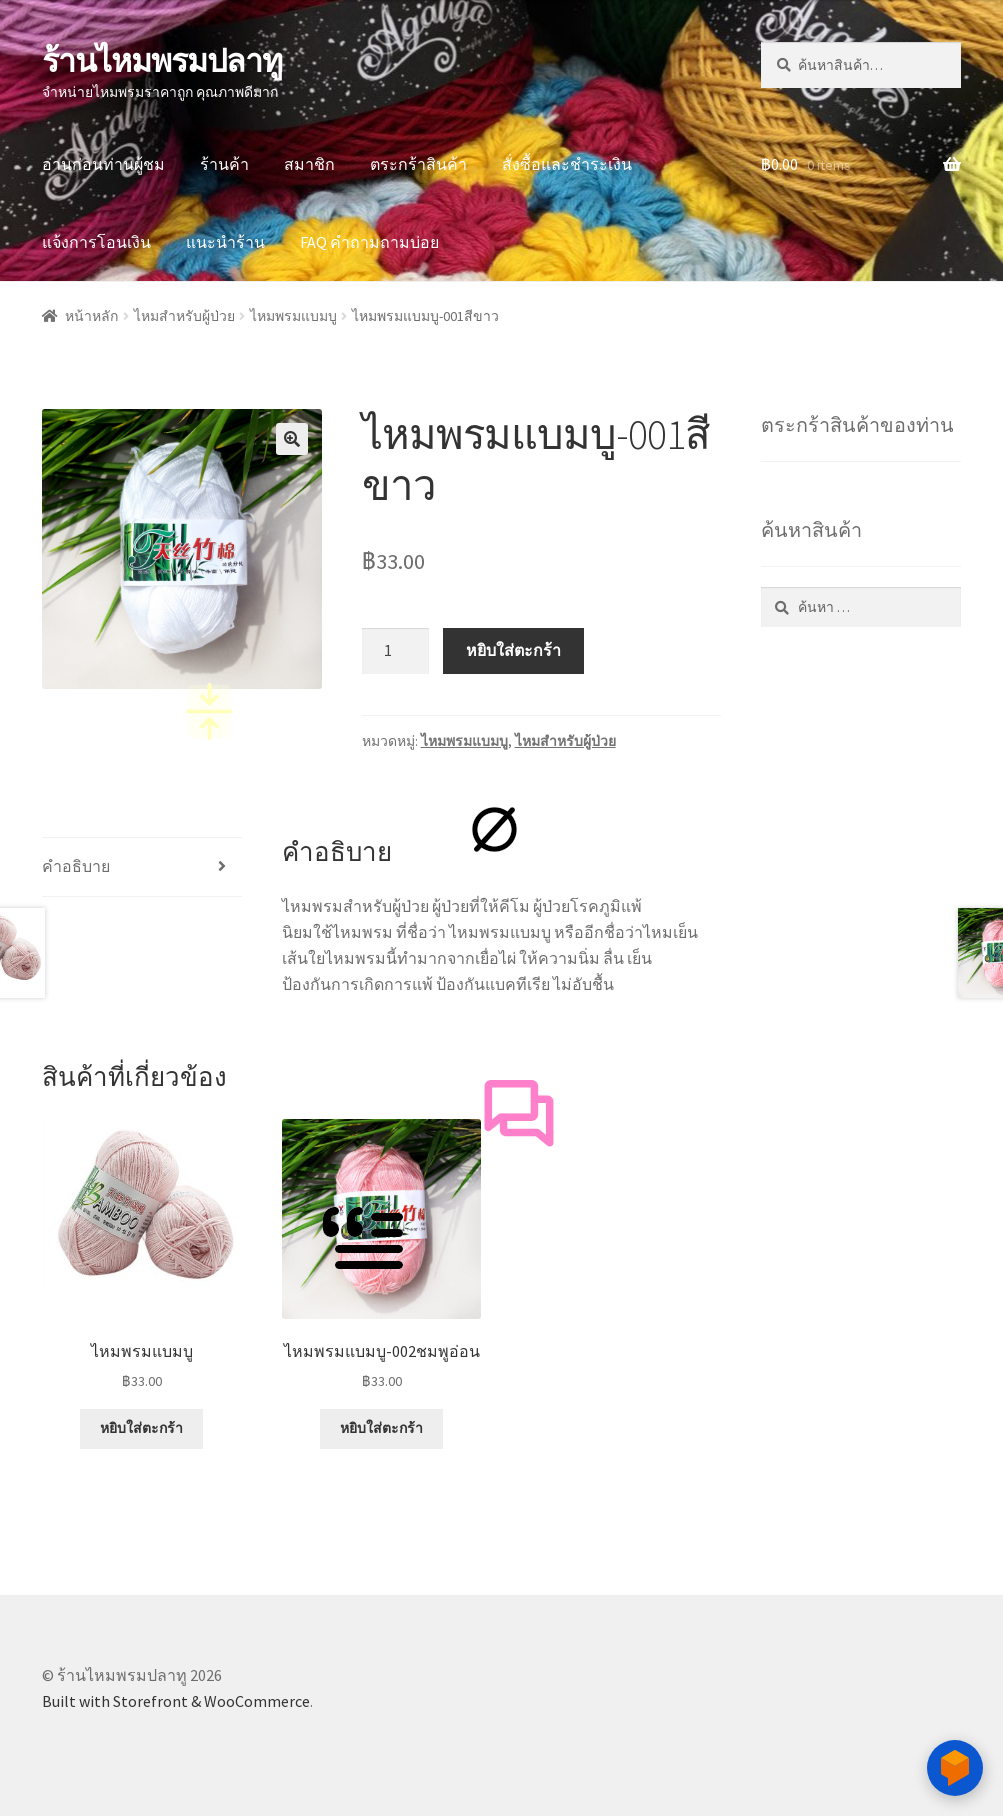 This screenshot has height=1816, width=1003. I want to click on collapse content vertically, so click(209, 711).